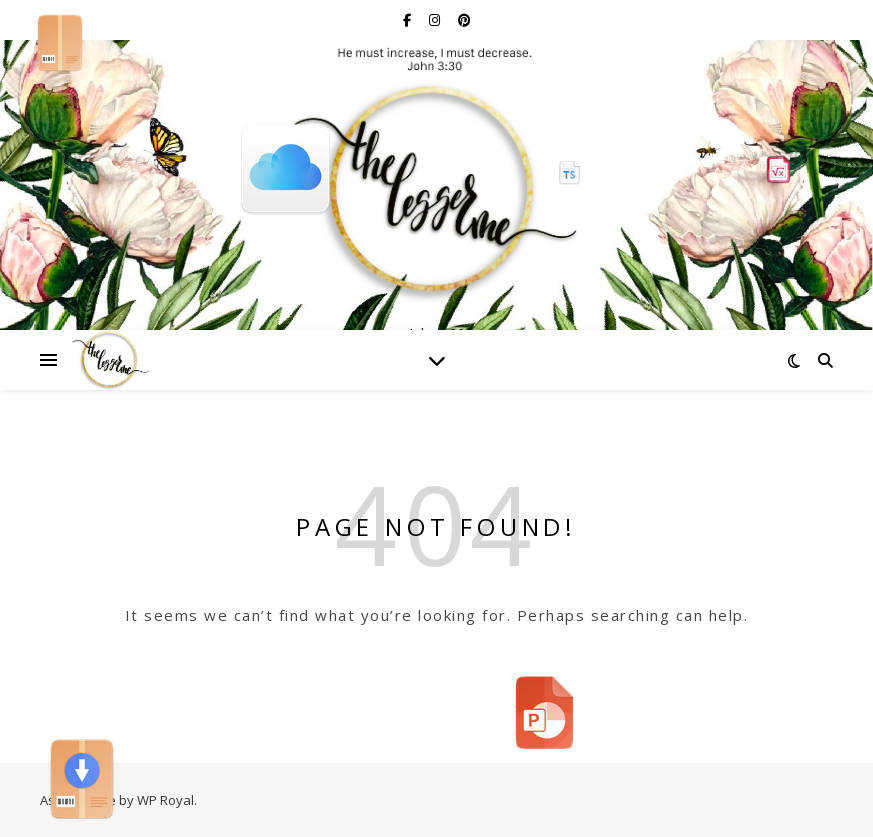 The image size is (873, 837). Describe the element at coordinates (569, 172) in the screenshot. I see `a typescript source file` at that location.